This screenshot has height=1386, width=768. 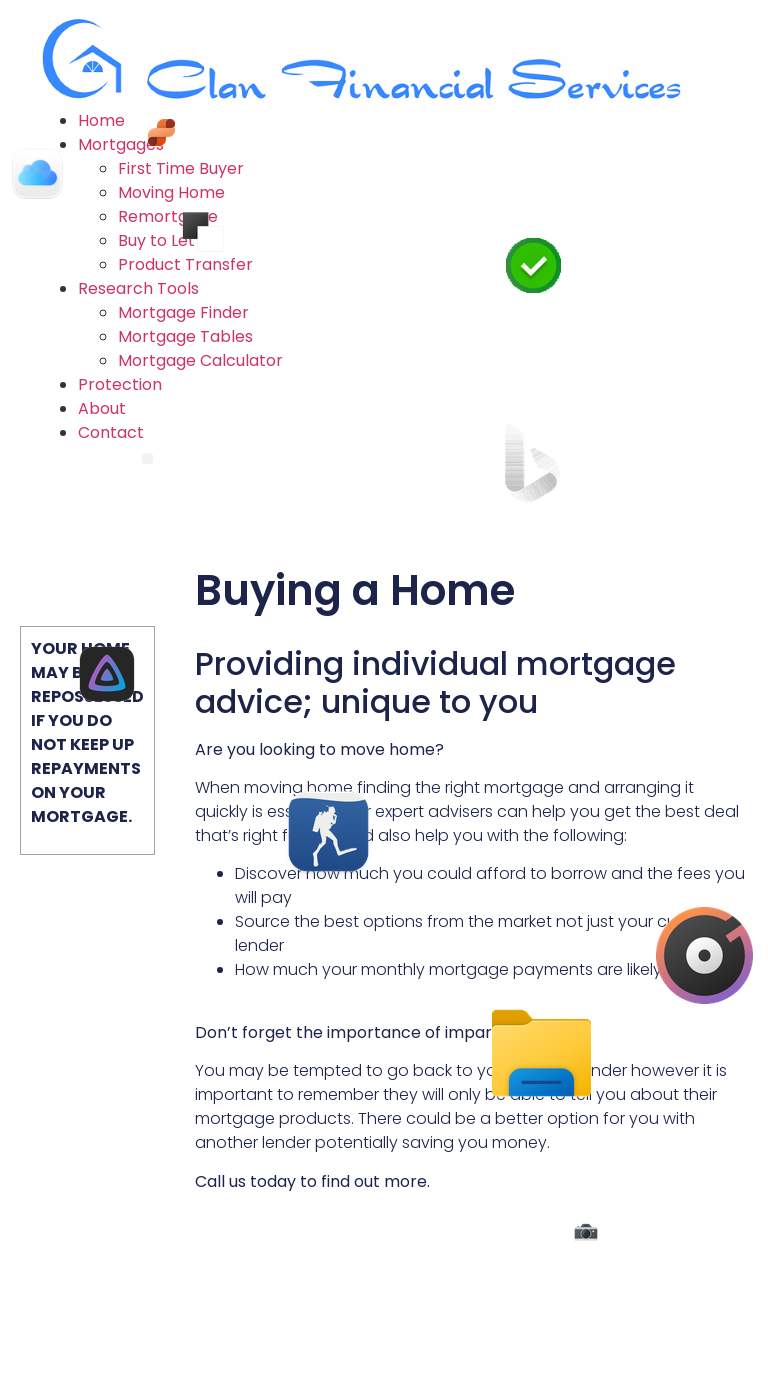 I want to click on toggle high contrast mode, so click(x=203, y=233).